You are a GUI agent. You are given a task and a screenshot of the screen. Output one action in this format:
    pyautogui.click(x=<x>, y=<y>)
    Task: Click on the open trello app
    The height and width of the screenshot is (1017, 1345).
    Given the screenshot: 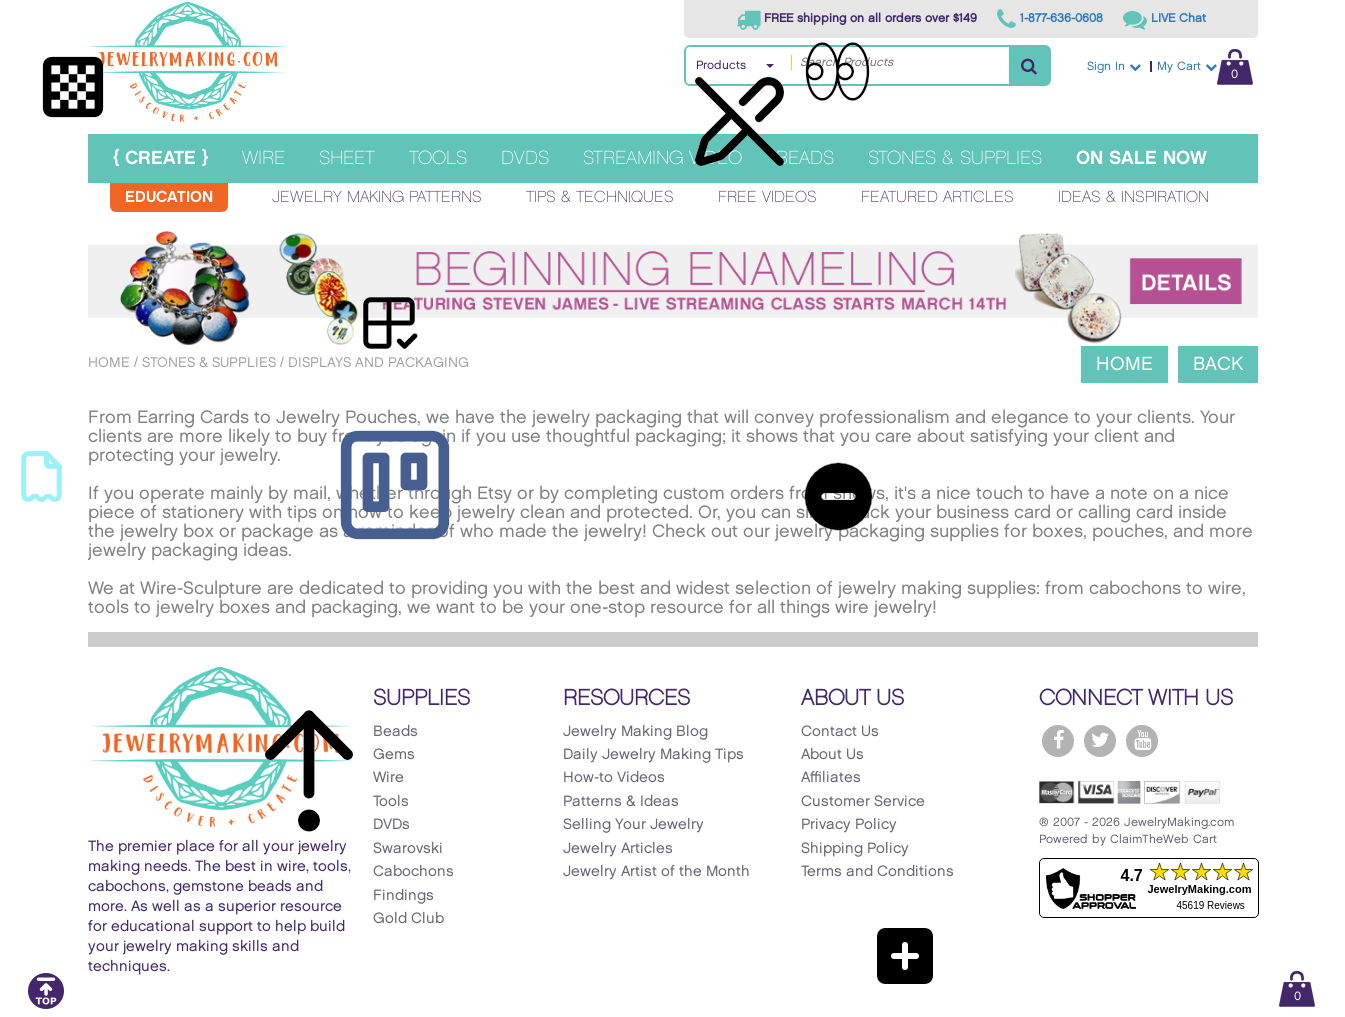 What is the action you would take?
    pyautogui.click(x=395, y=485)
    